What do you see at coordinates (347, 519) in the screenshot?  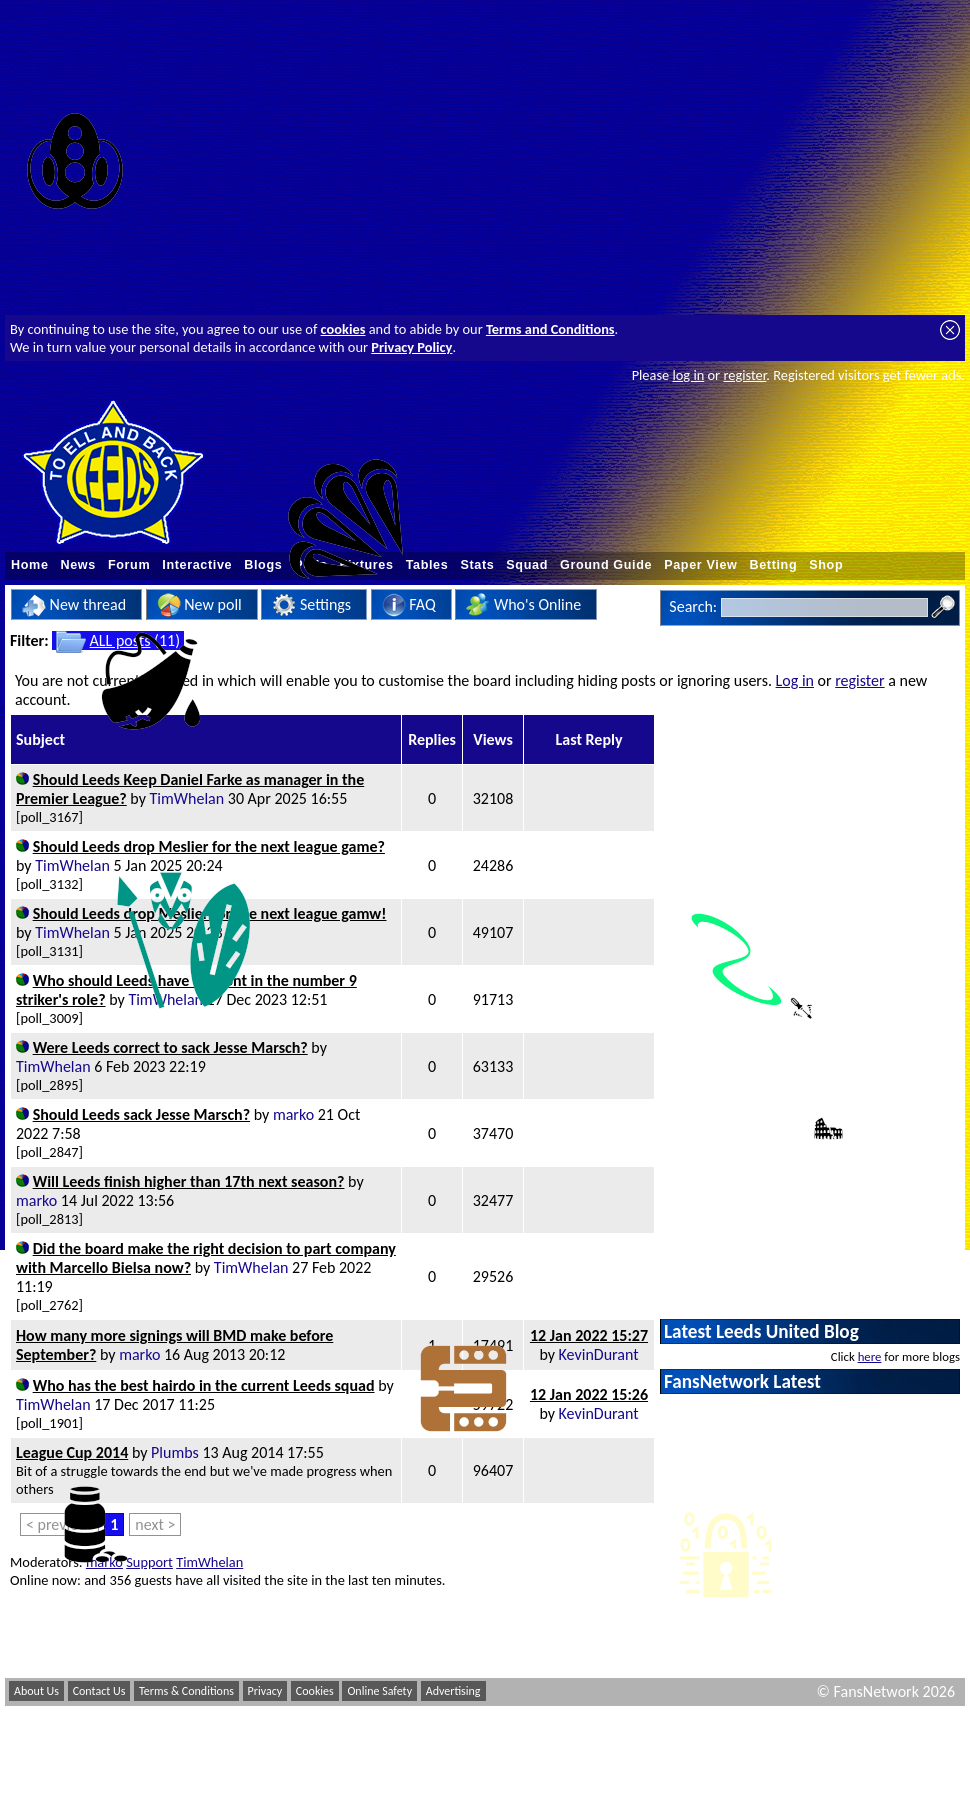 I see `select claw or slash attack ability` at bounding box center [347, 519].